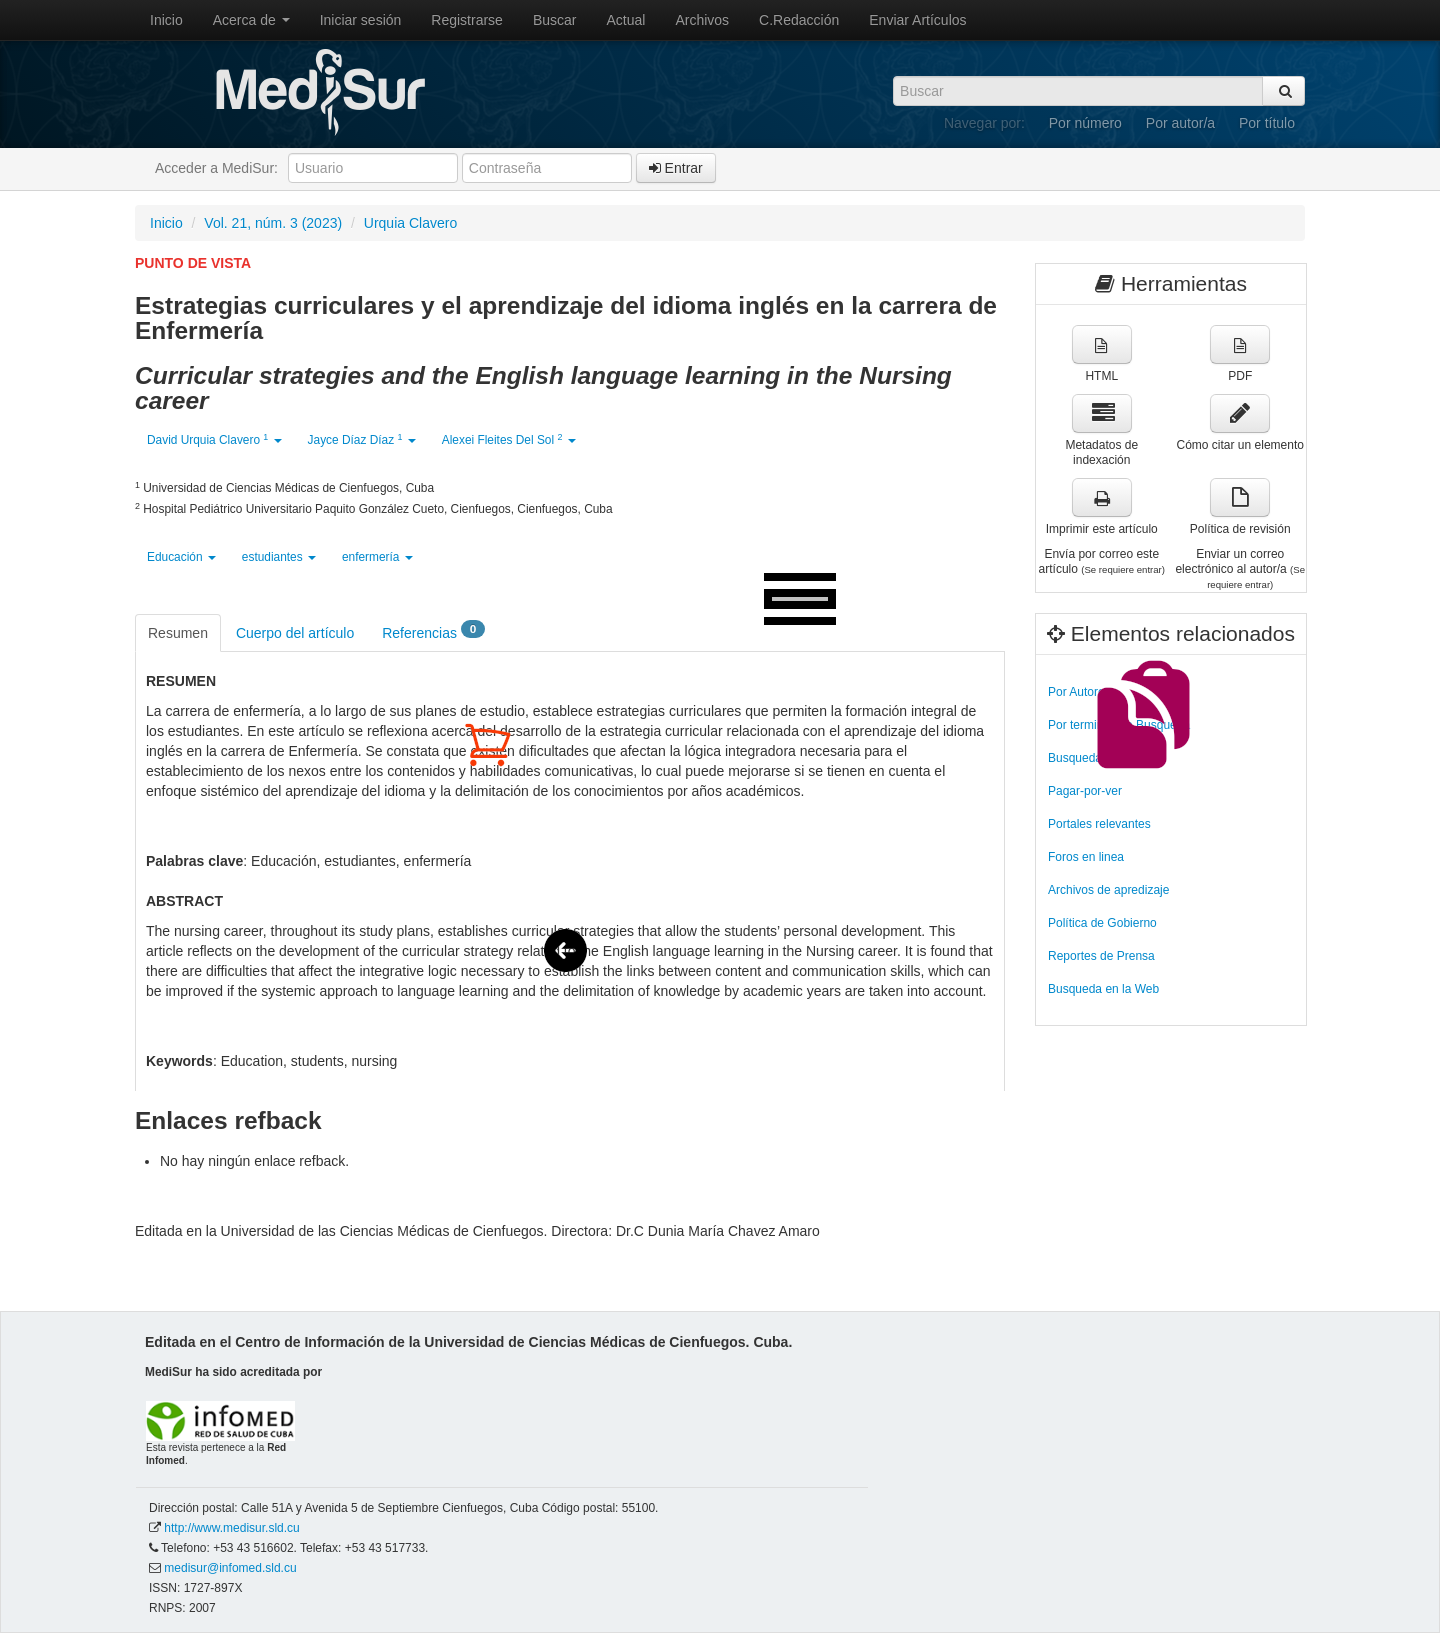 The width and height of the screenshot is (1440, 1633). I want to click on go back to previous screen, so click(565, 950).